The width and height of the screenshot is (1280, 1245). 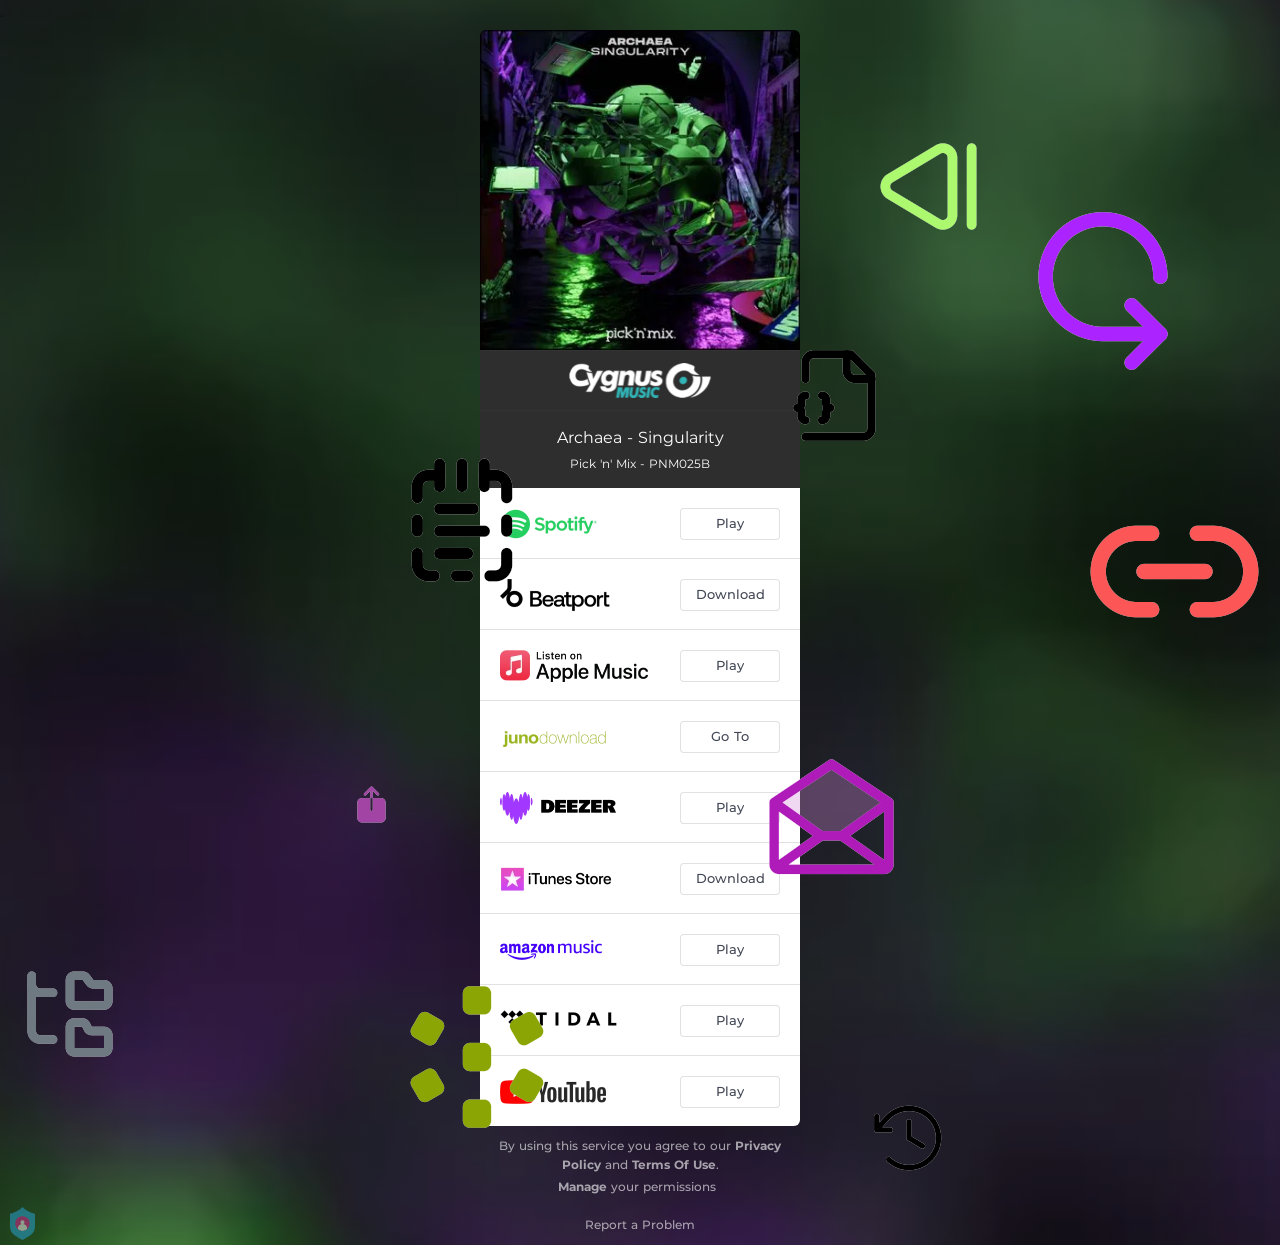 I want to click on view history or recent activity, so click(x=909, y=1138).